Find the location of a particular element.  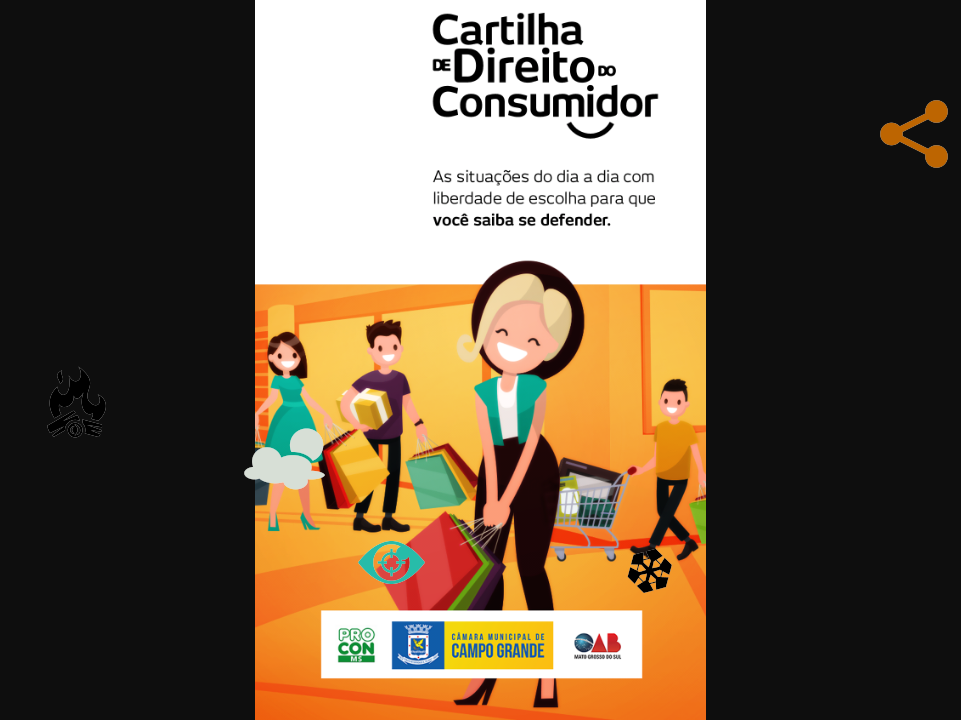

share this content is located at coordinates (914, 134).